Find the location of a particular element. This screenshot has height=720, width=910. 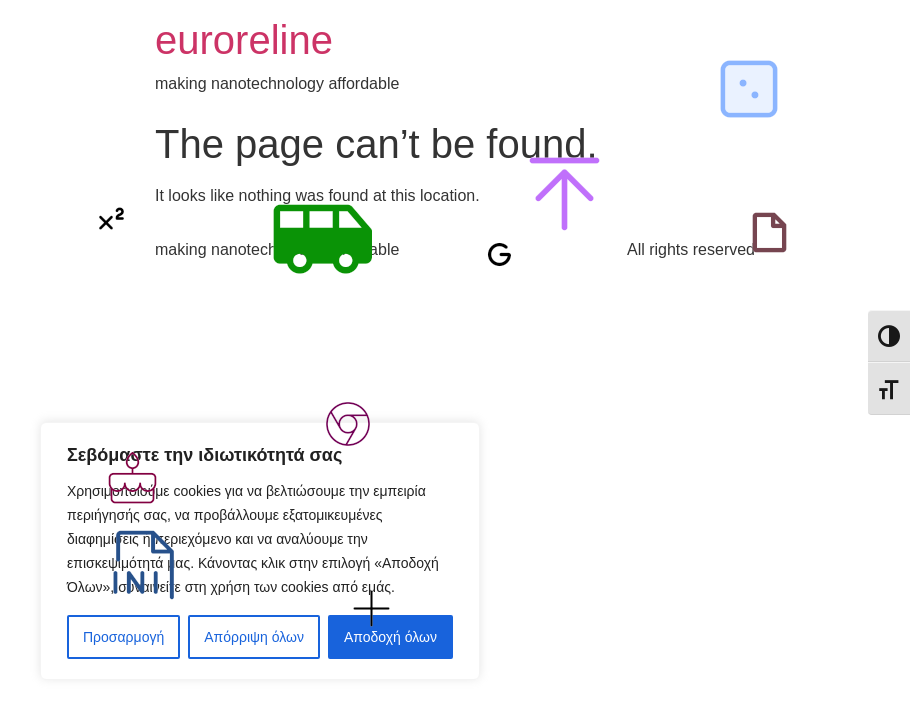

add a new item is located at coordinates (371, 608).